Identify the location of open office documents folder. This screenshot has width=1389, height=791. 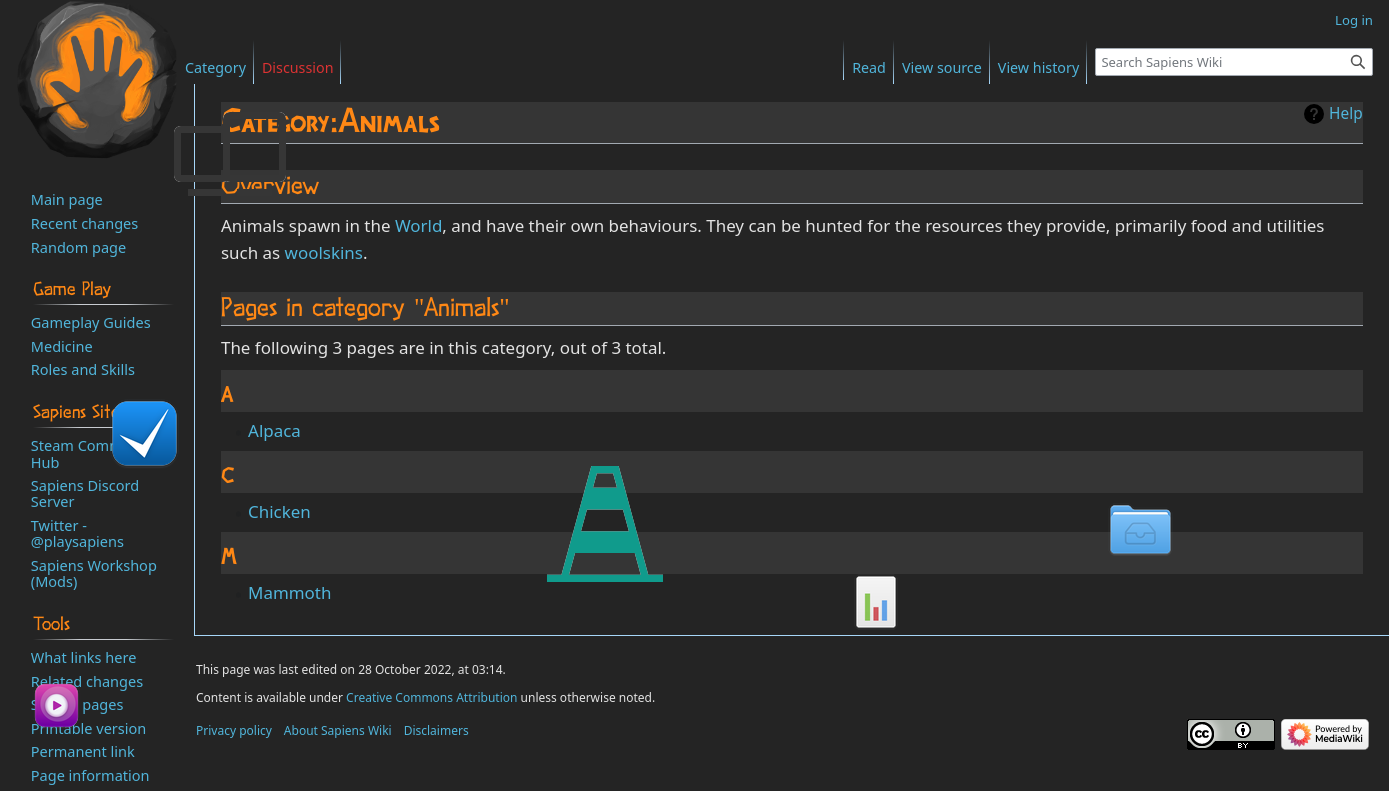
(1140, 529).